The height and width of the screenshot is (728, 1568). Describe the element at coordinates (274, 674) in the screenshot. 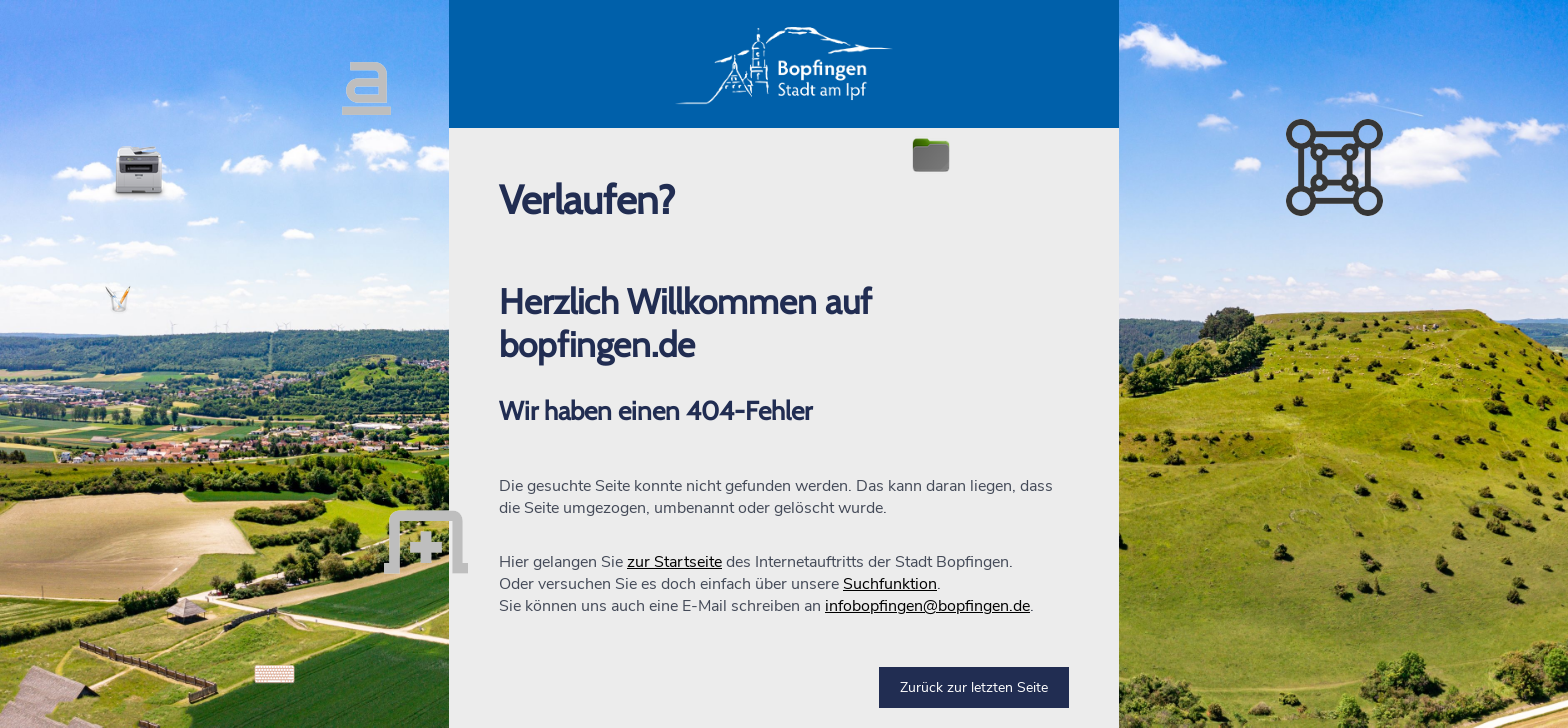

I see `indicates keyboard backlight set to orange/warm color` at that location.